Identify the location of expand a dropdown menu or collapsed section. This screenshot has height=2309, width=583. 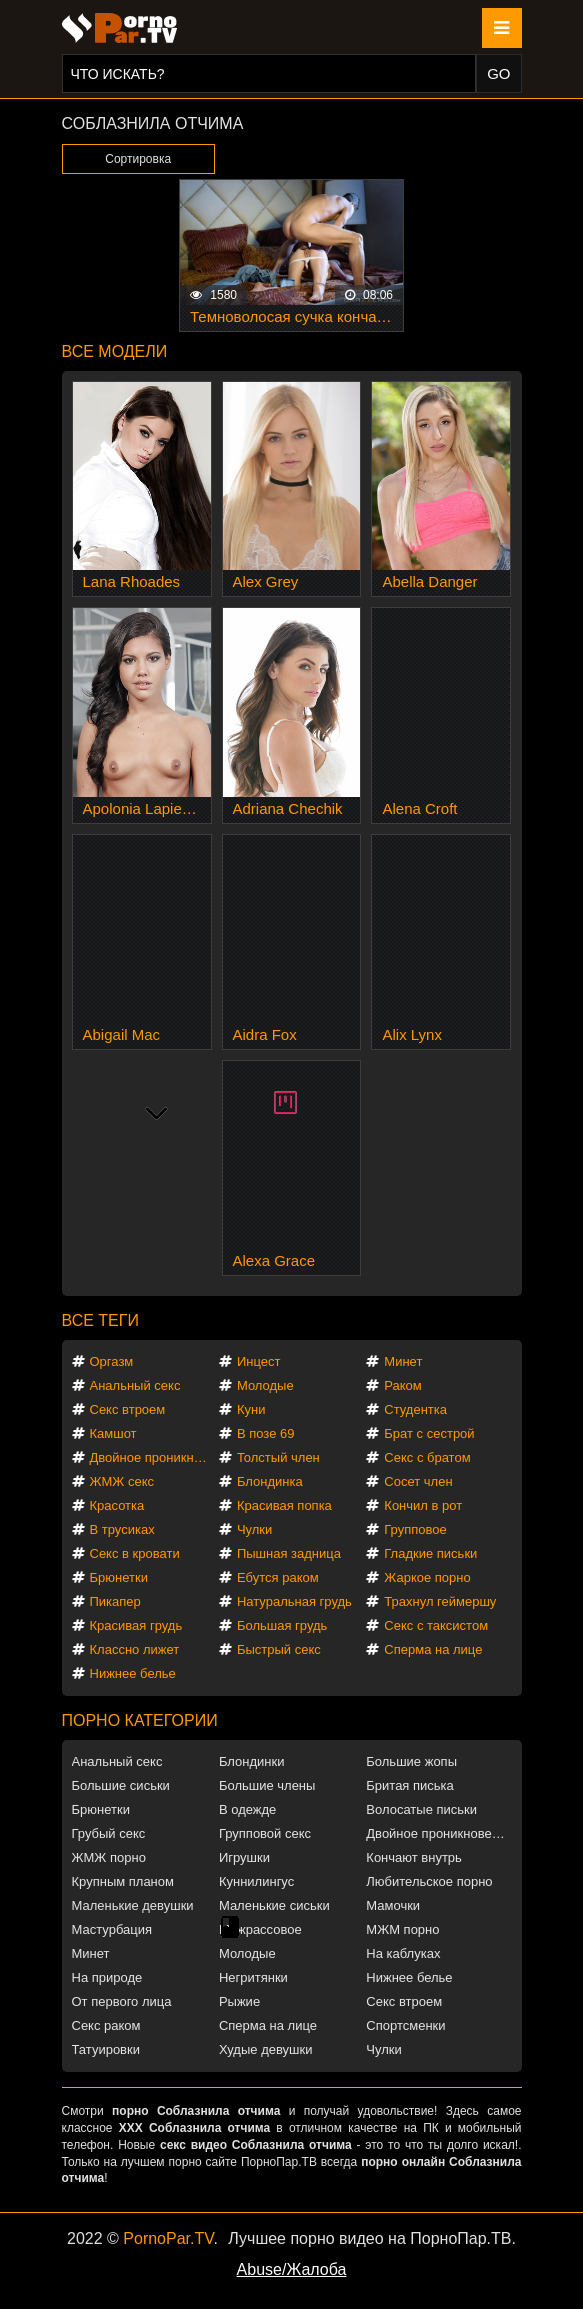
(156, 1113).